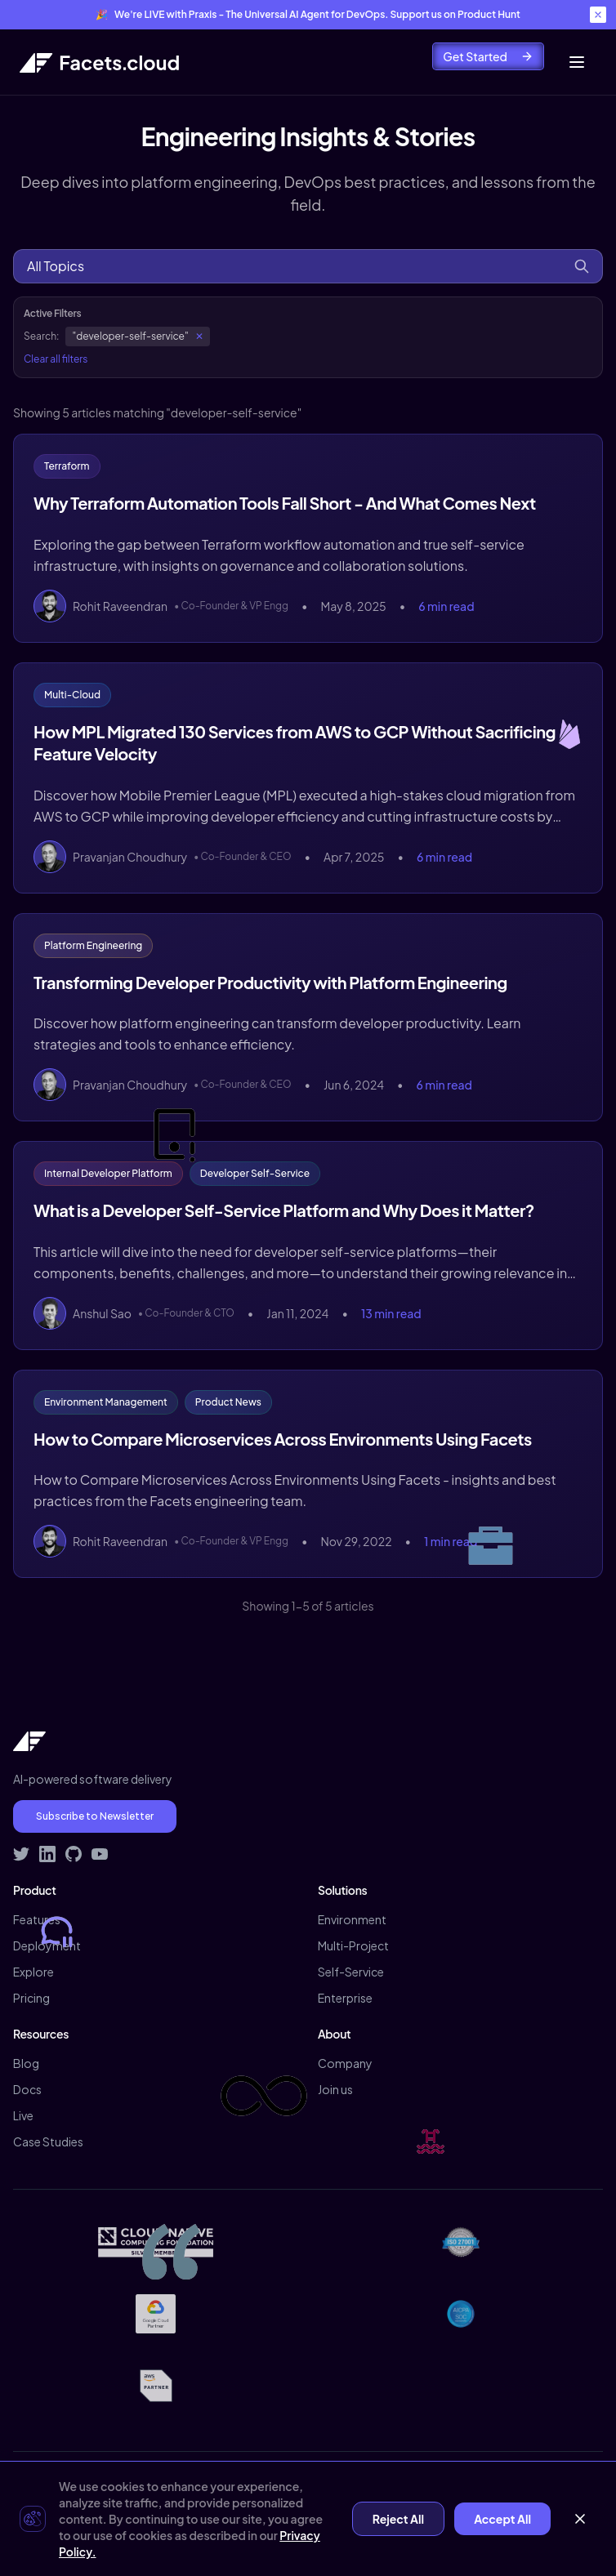 The height and width of the screenshot is (2576, 616). What do you see at coordinates (174, 1134) in the screenshot?
I see `tablet device requires attention or has an issue` at bounding box center [174, 1134].